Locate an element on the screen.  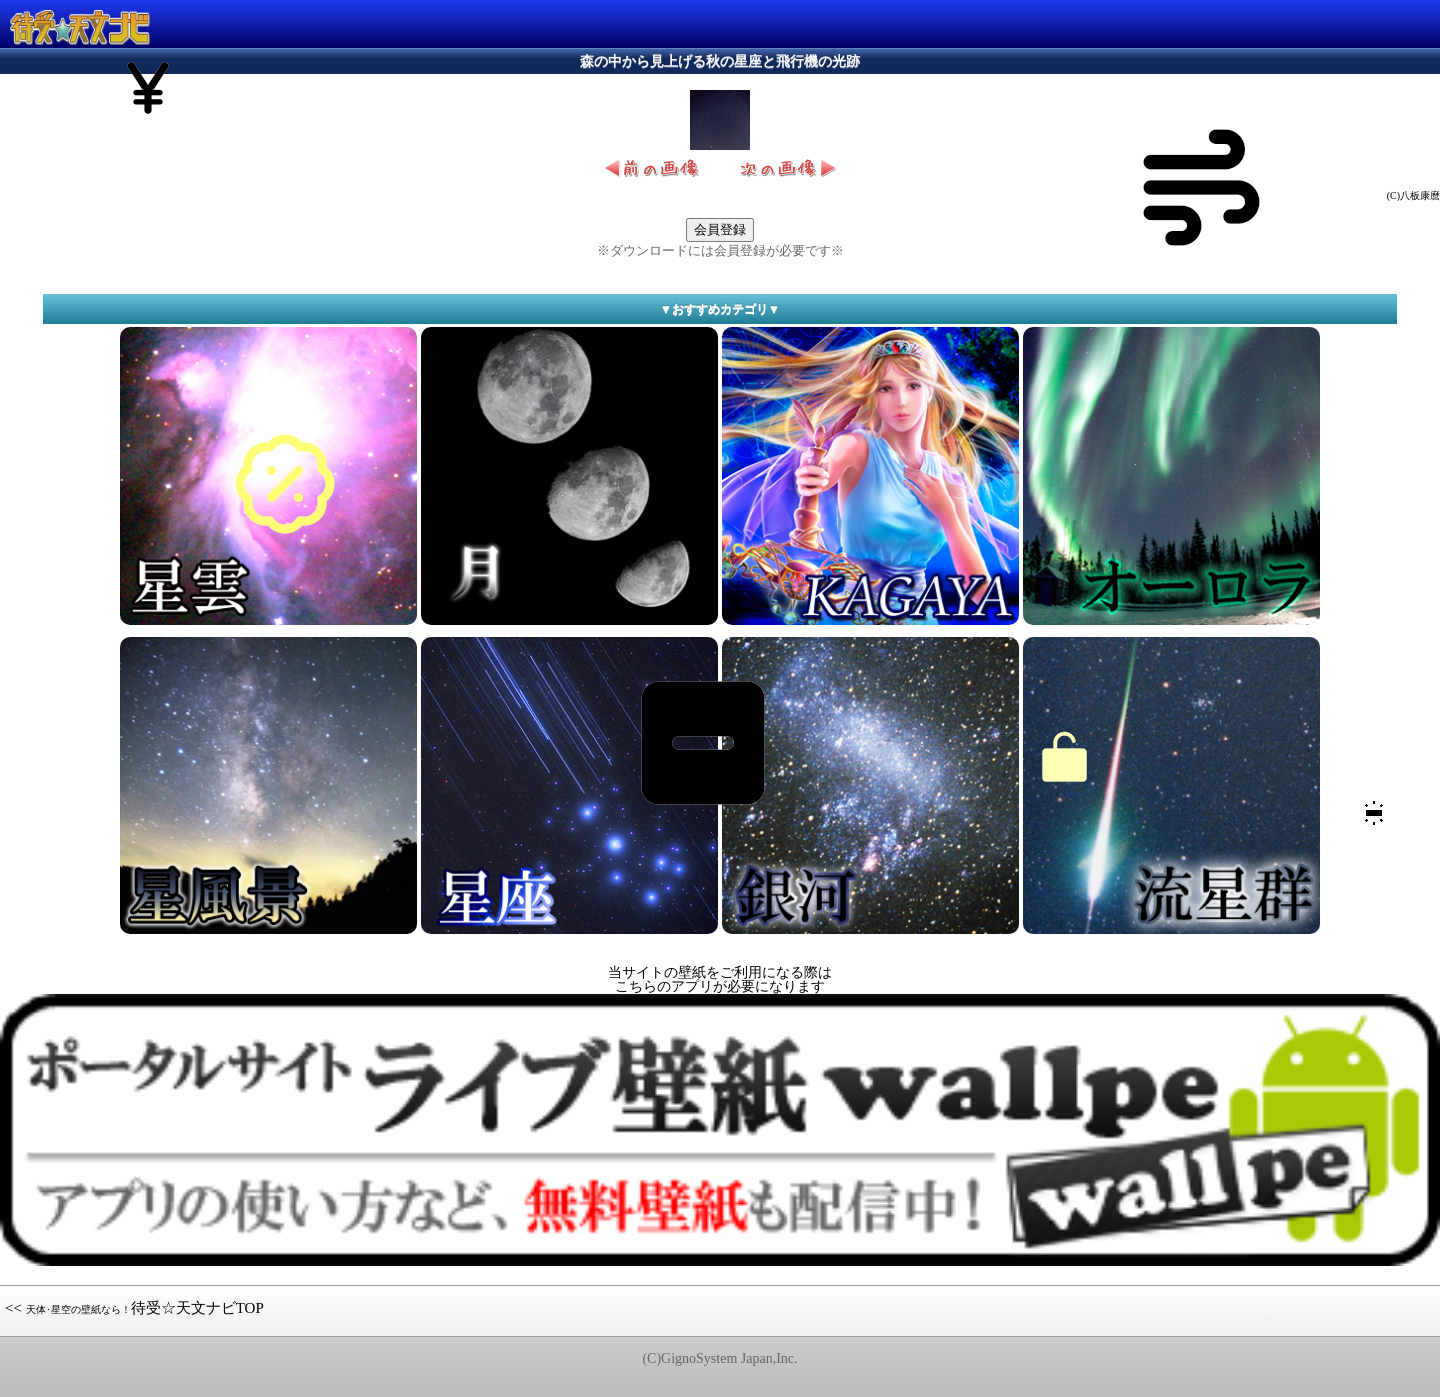
view prices in japanese yen is located at coordinates (148, 88).